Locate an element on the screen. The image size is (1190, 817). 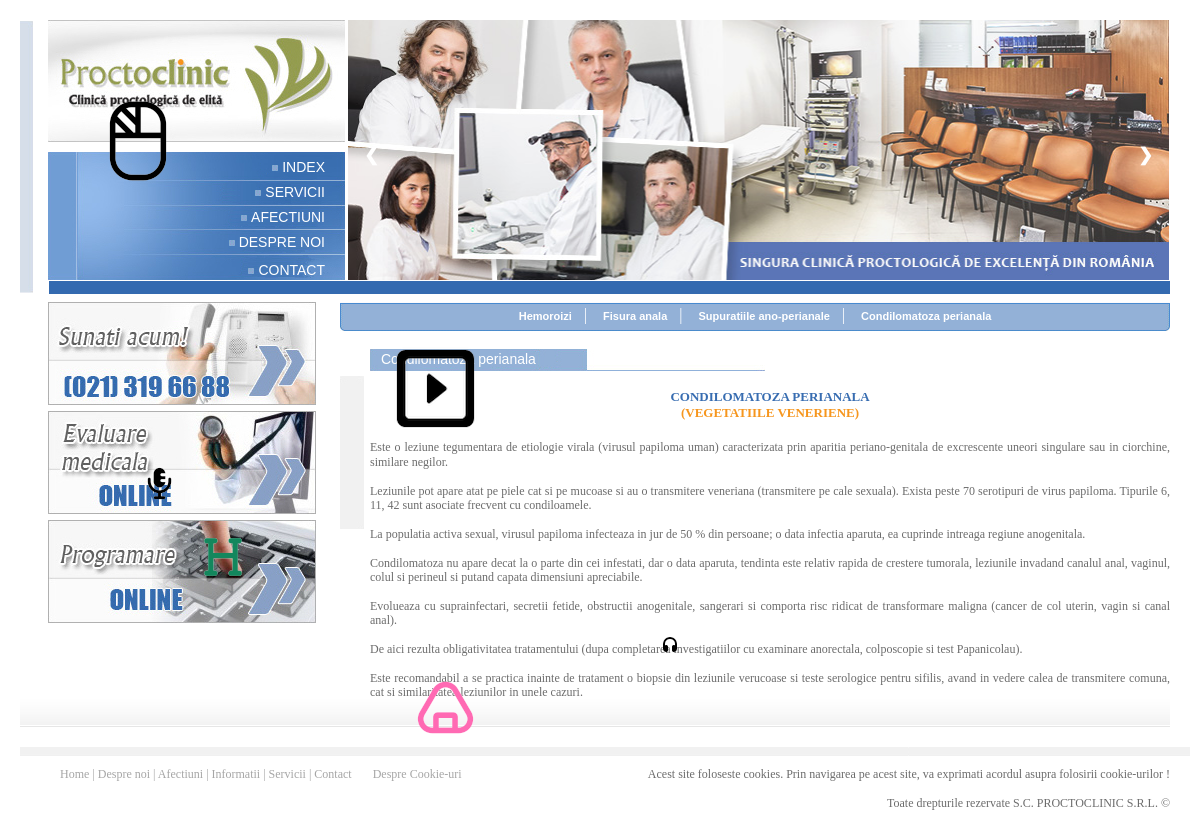
start a slideshow presentation is located at coordinates (435, 388).